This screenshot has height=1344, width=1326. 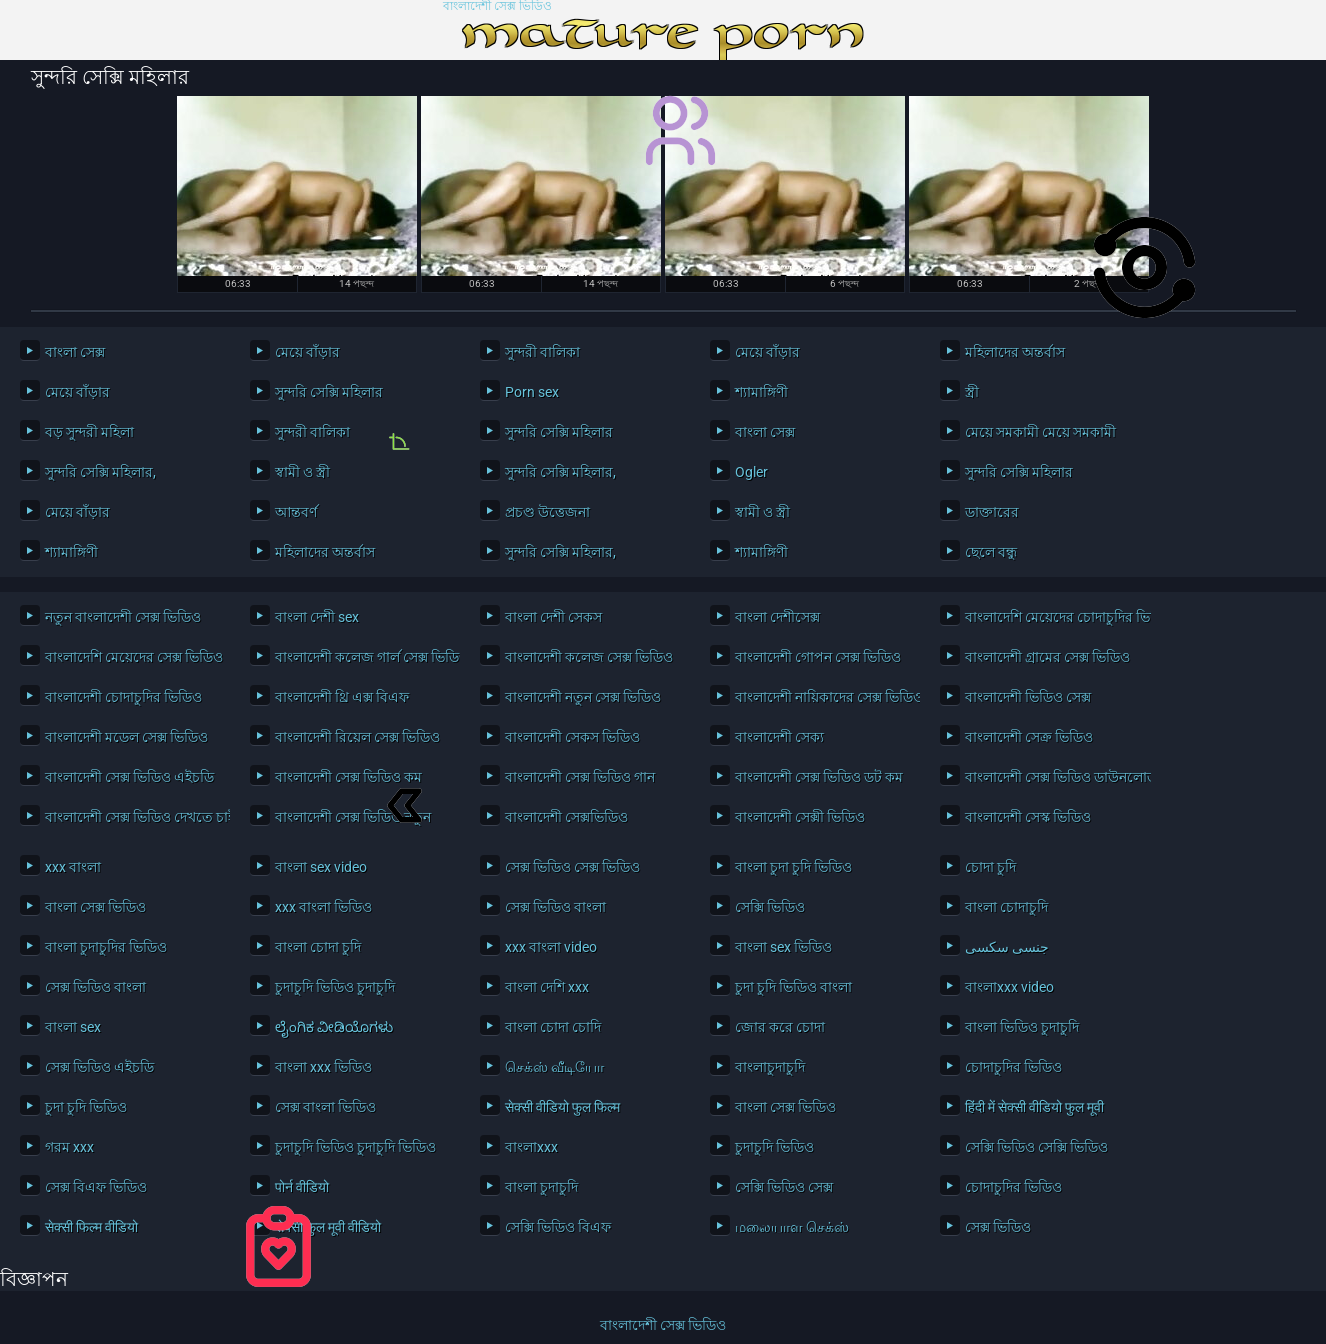 What do you see at coordinates (404, 805) in the screenshot?
I see `navigate to previous item` at bounding box center [404, 805].